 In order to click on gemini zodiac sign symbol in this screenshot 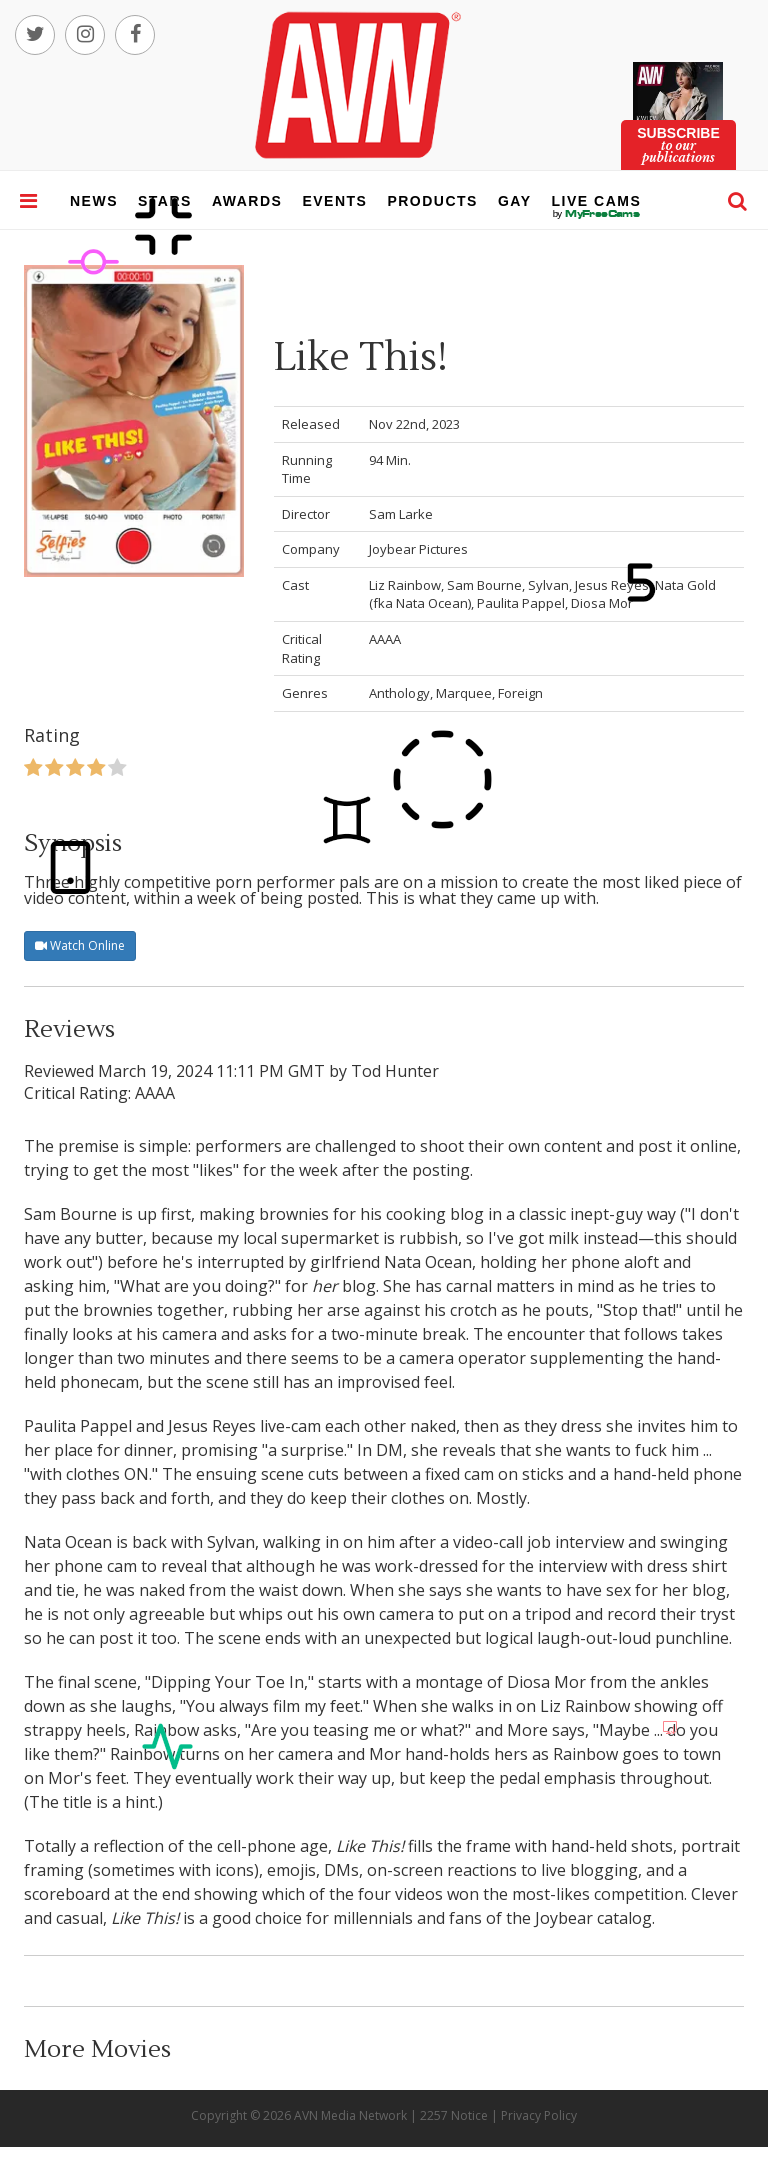, I will do `click(347, 820)`.